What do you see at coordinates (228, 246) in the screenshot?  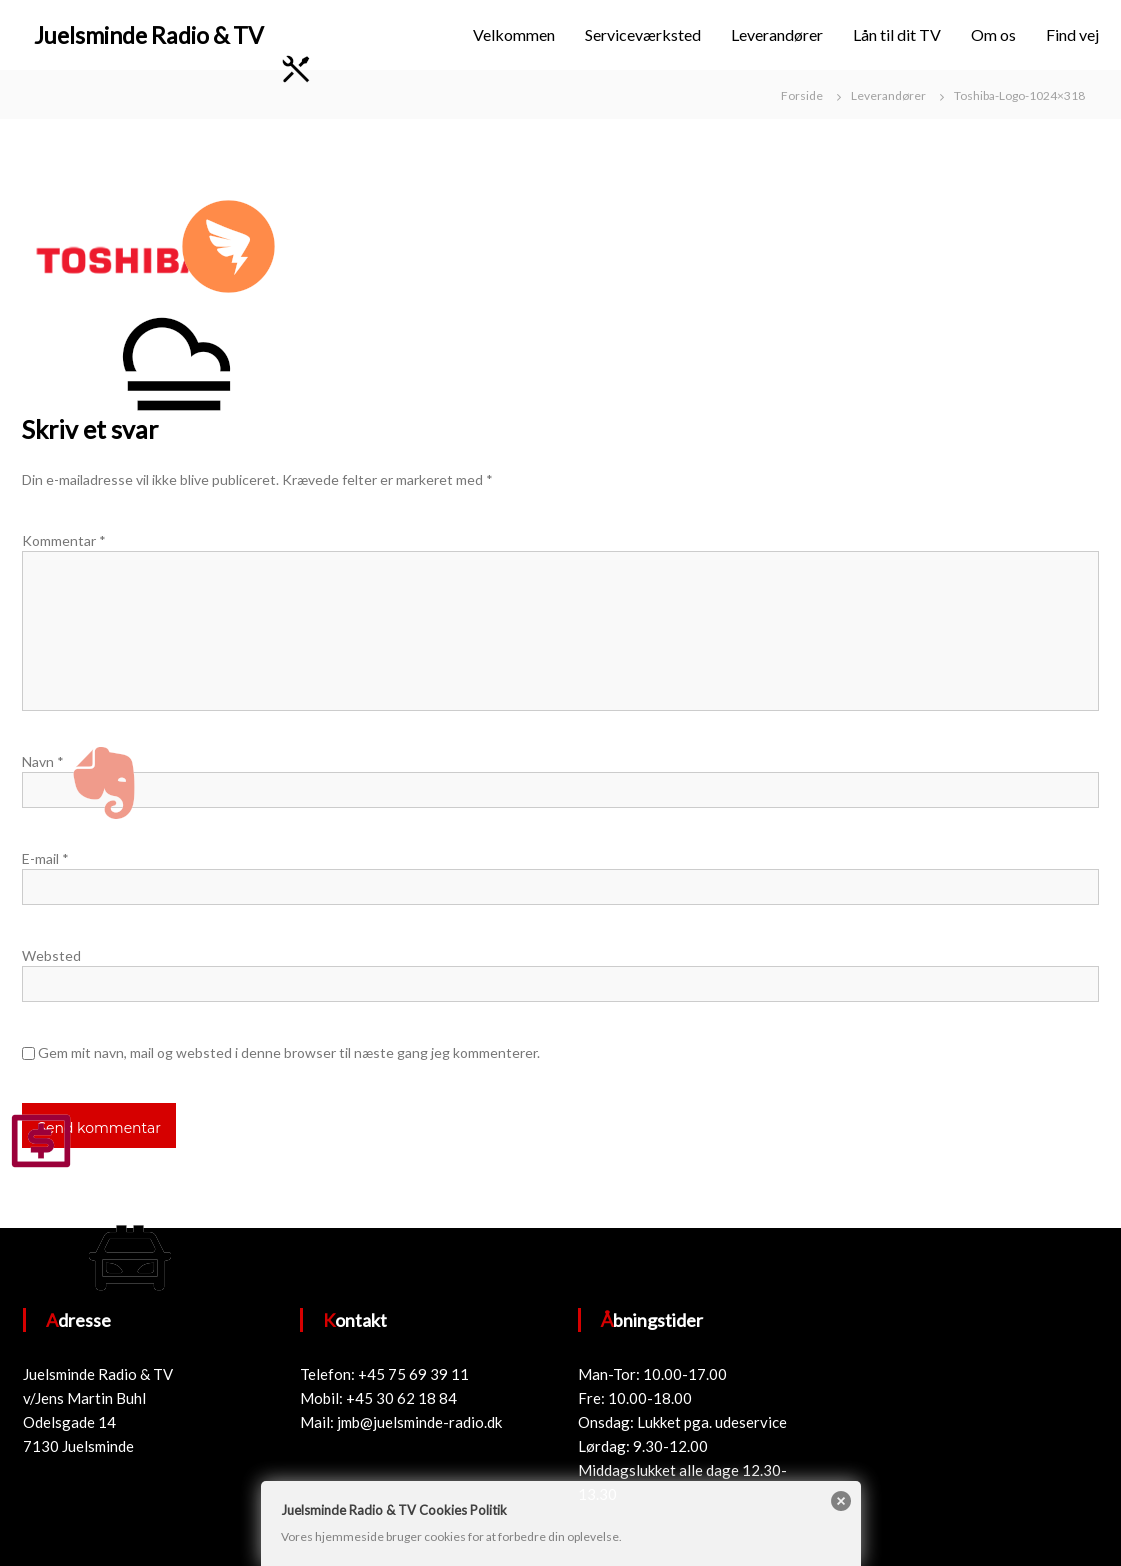 I see `open DingTalk messaging app` at bounding box center [228, 246].